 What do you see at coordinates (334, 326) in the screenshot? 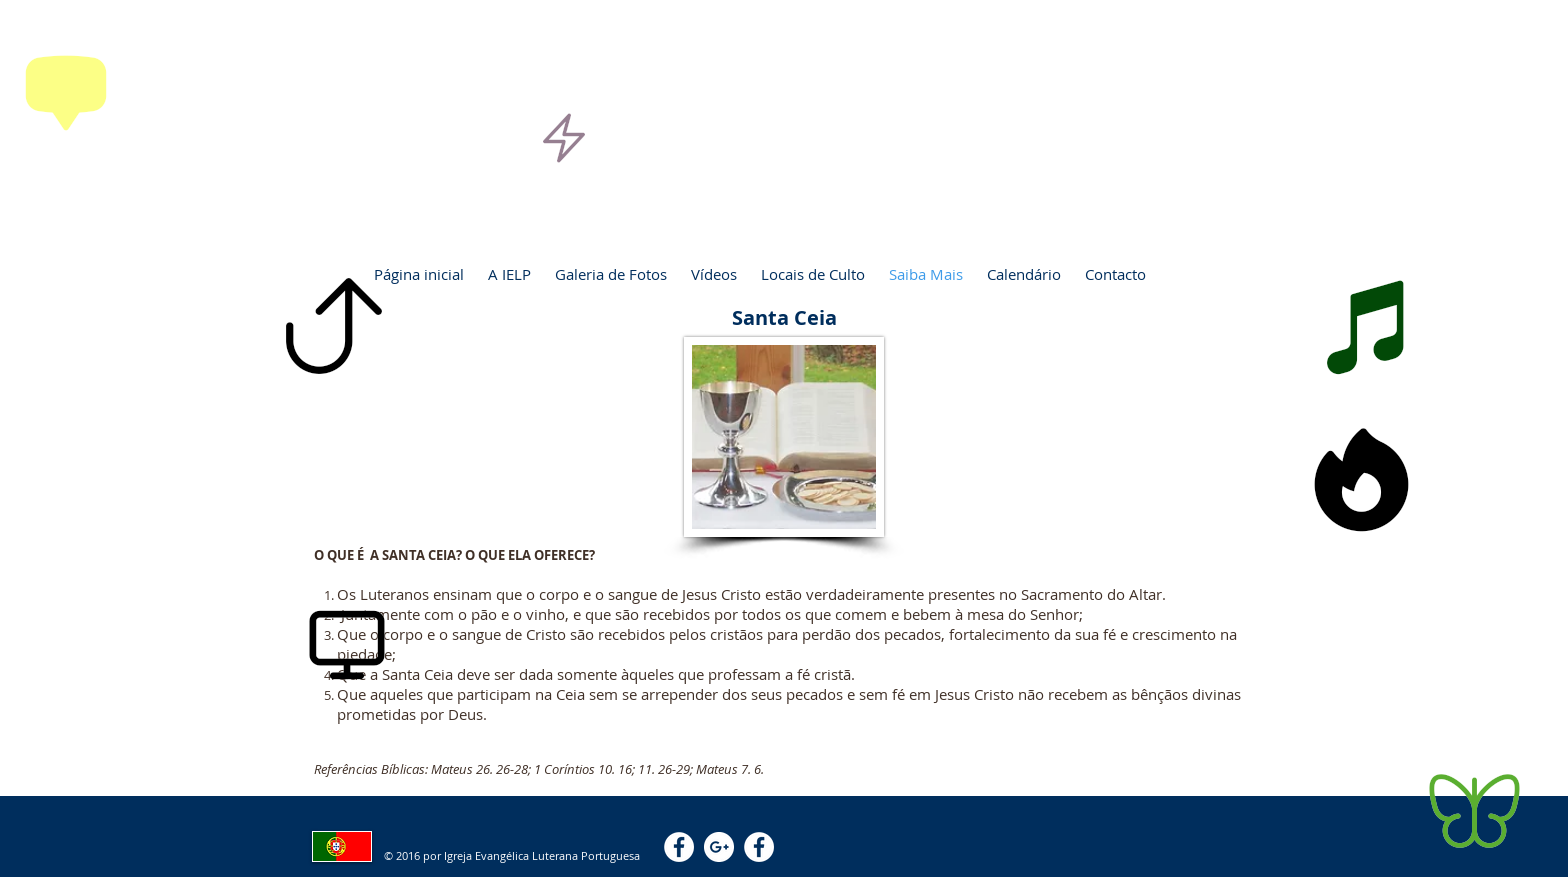
I see `go back or return to previous state` at bounding box center [334, 326].